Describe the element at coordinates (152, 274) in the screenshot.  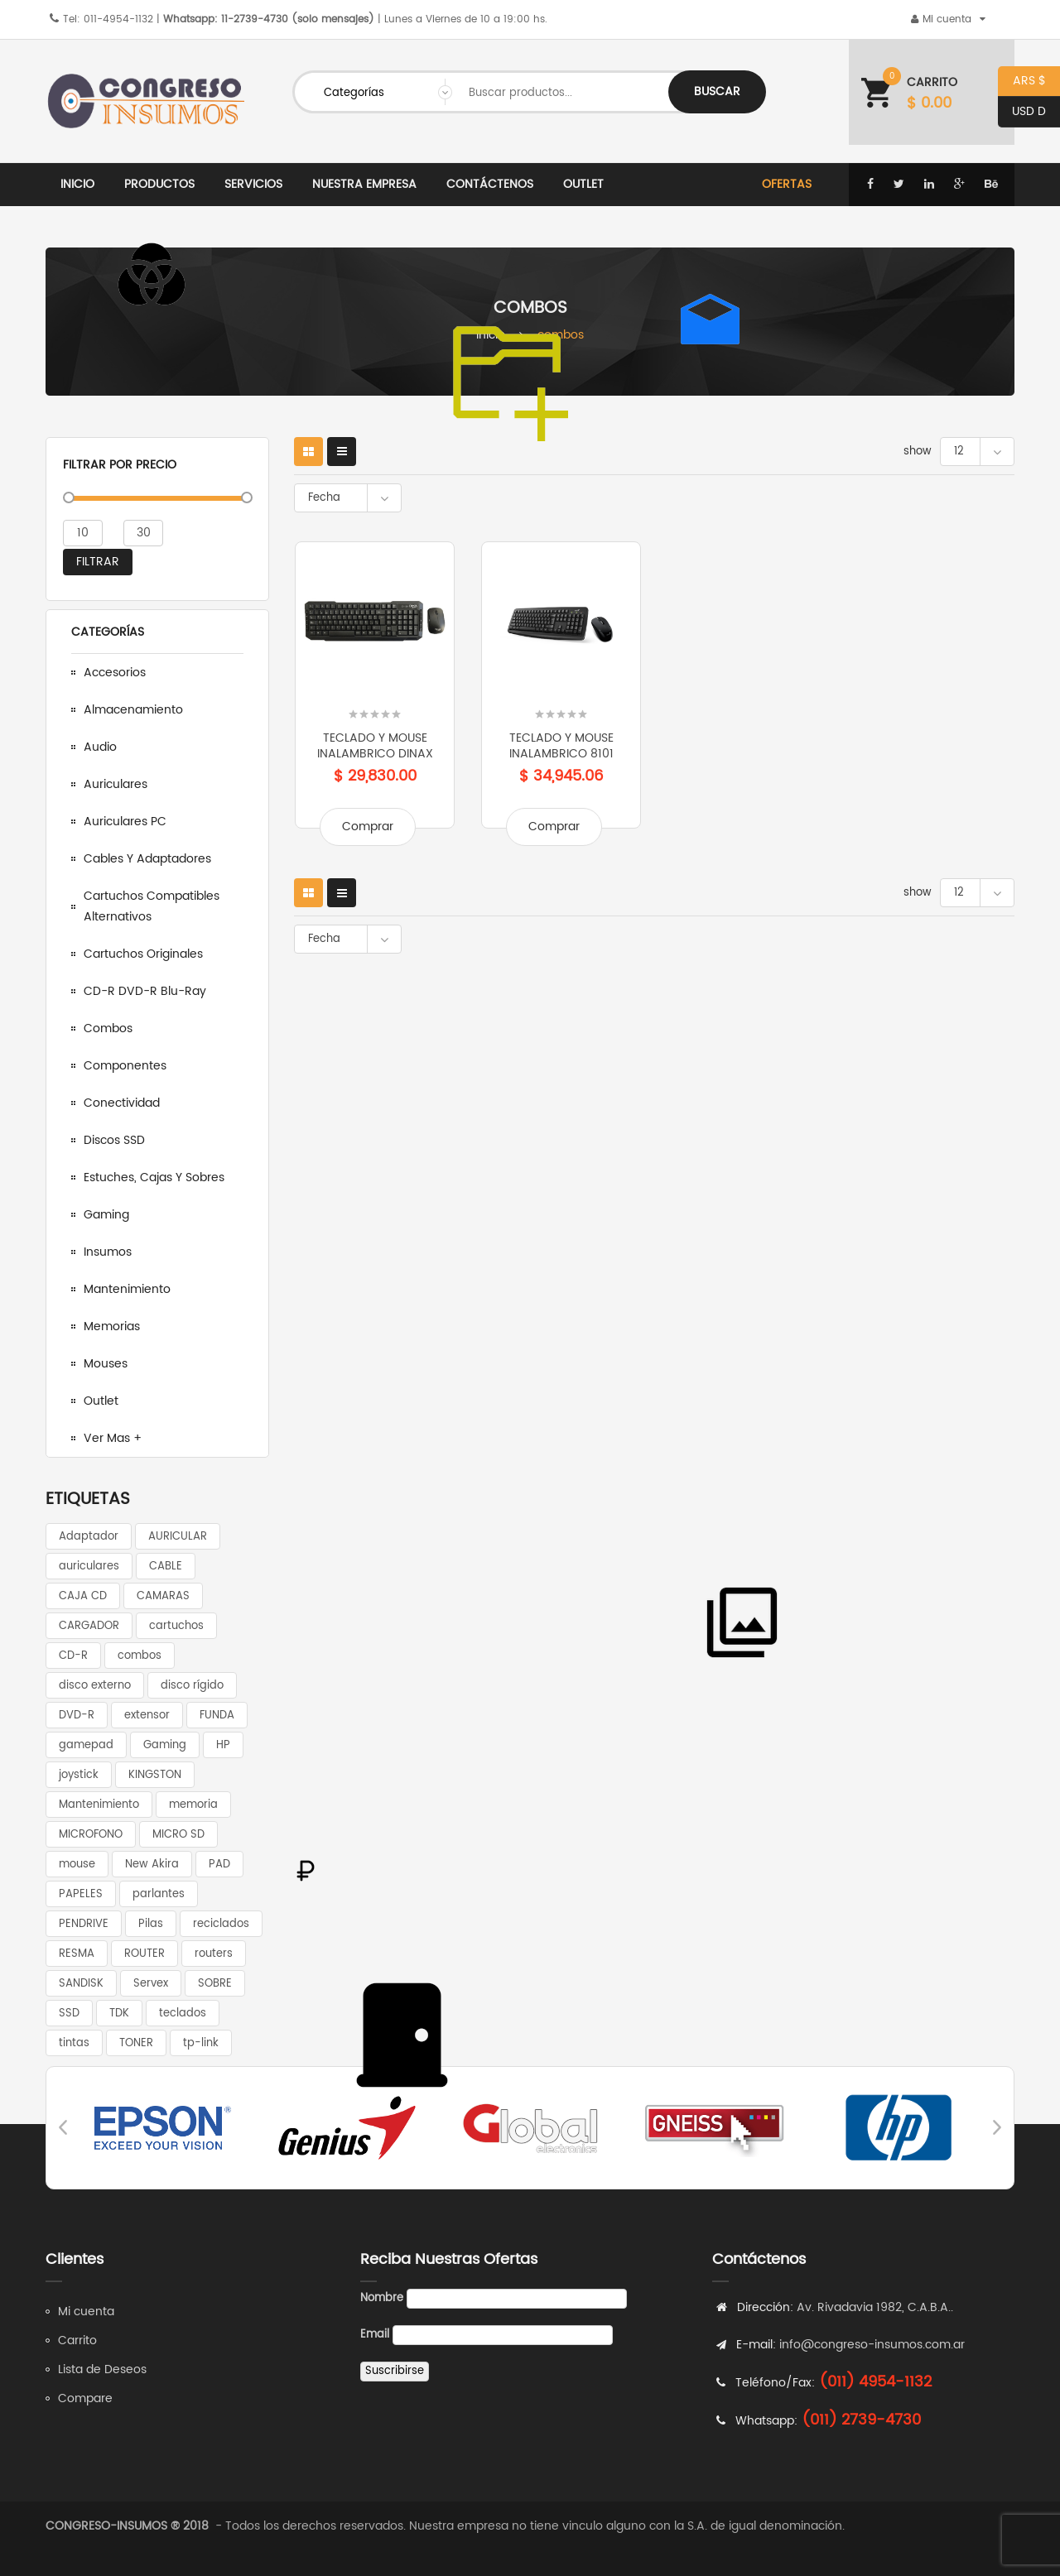
I see `adjust color filter settings` at that location.